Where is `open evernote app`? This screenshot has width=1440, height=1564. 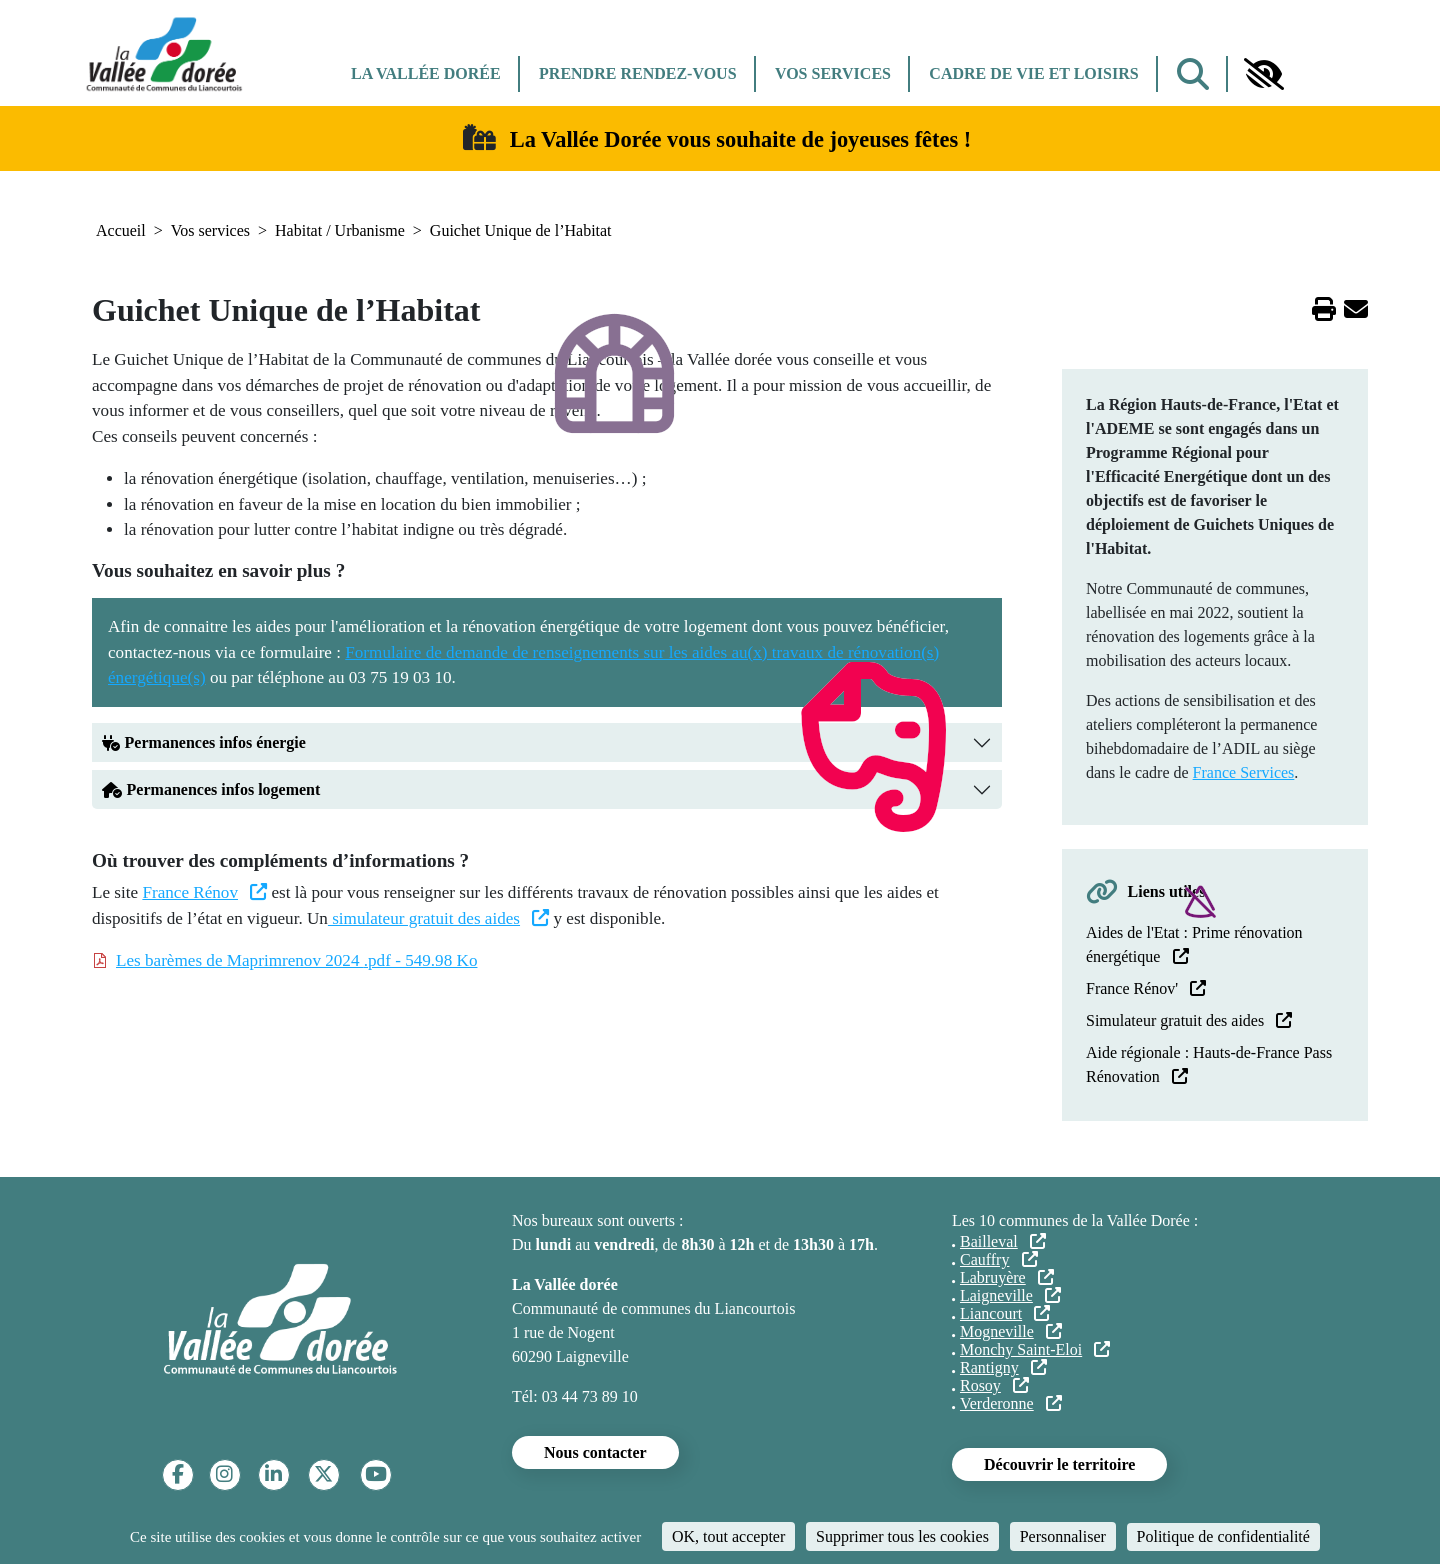
open evernote app is located at coordinates (878, 747).